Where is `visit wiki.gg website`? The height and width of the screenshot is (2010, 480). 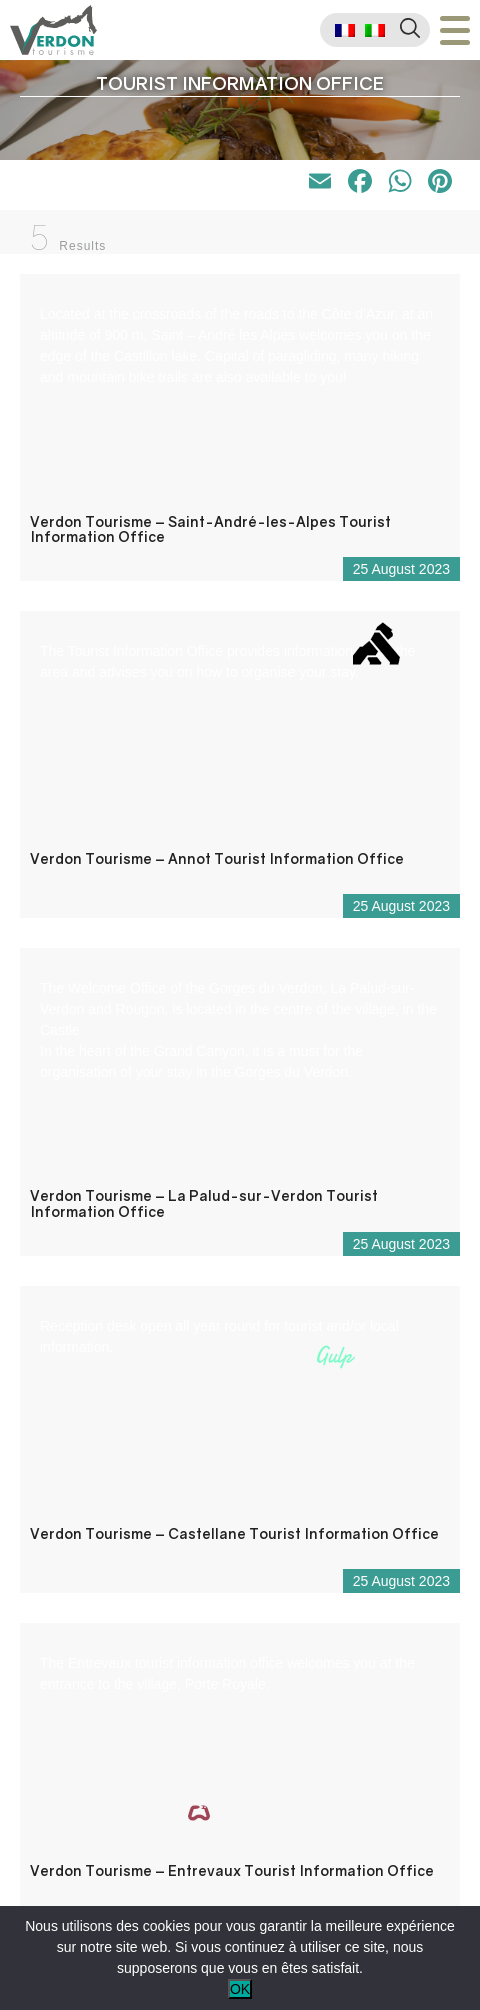
visit wiki.gg website is located at coordinates (199, 1813).